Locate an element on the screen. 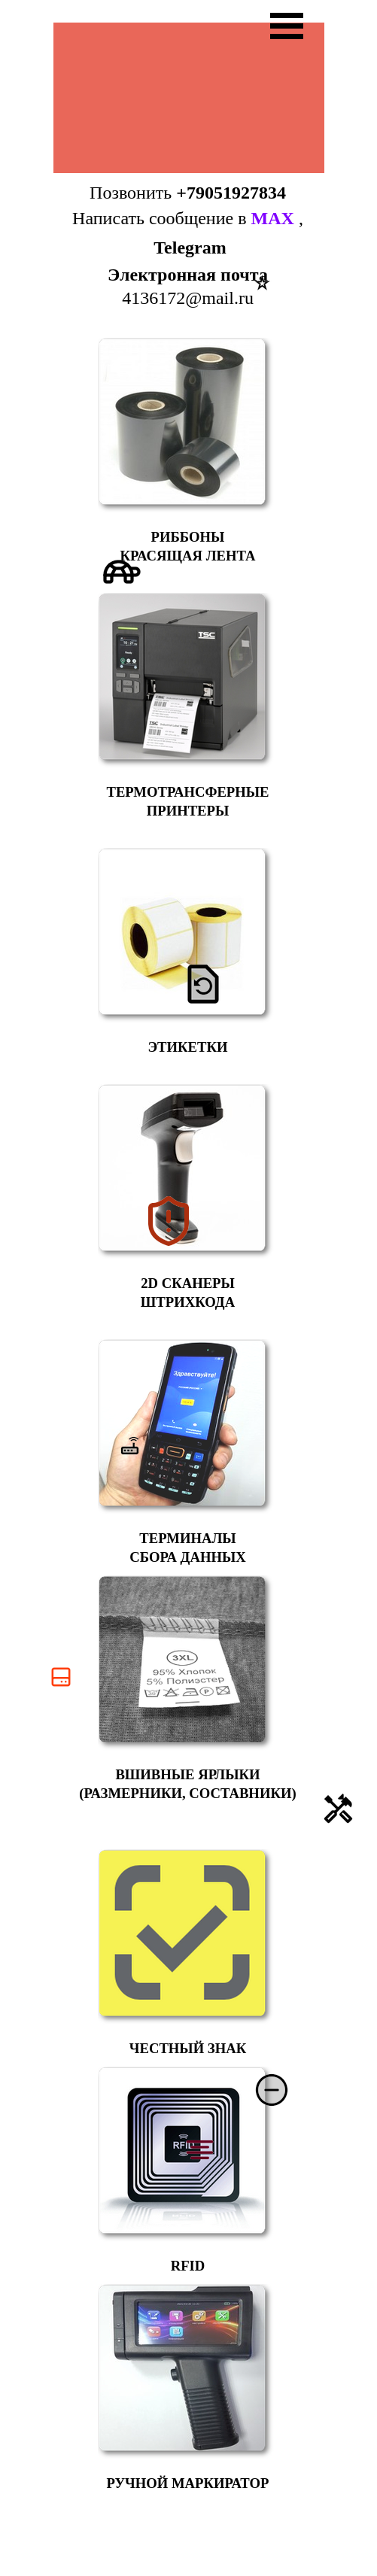  access tools and settings is located at coordinates (338, 1809).